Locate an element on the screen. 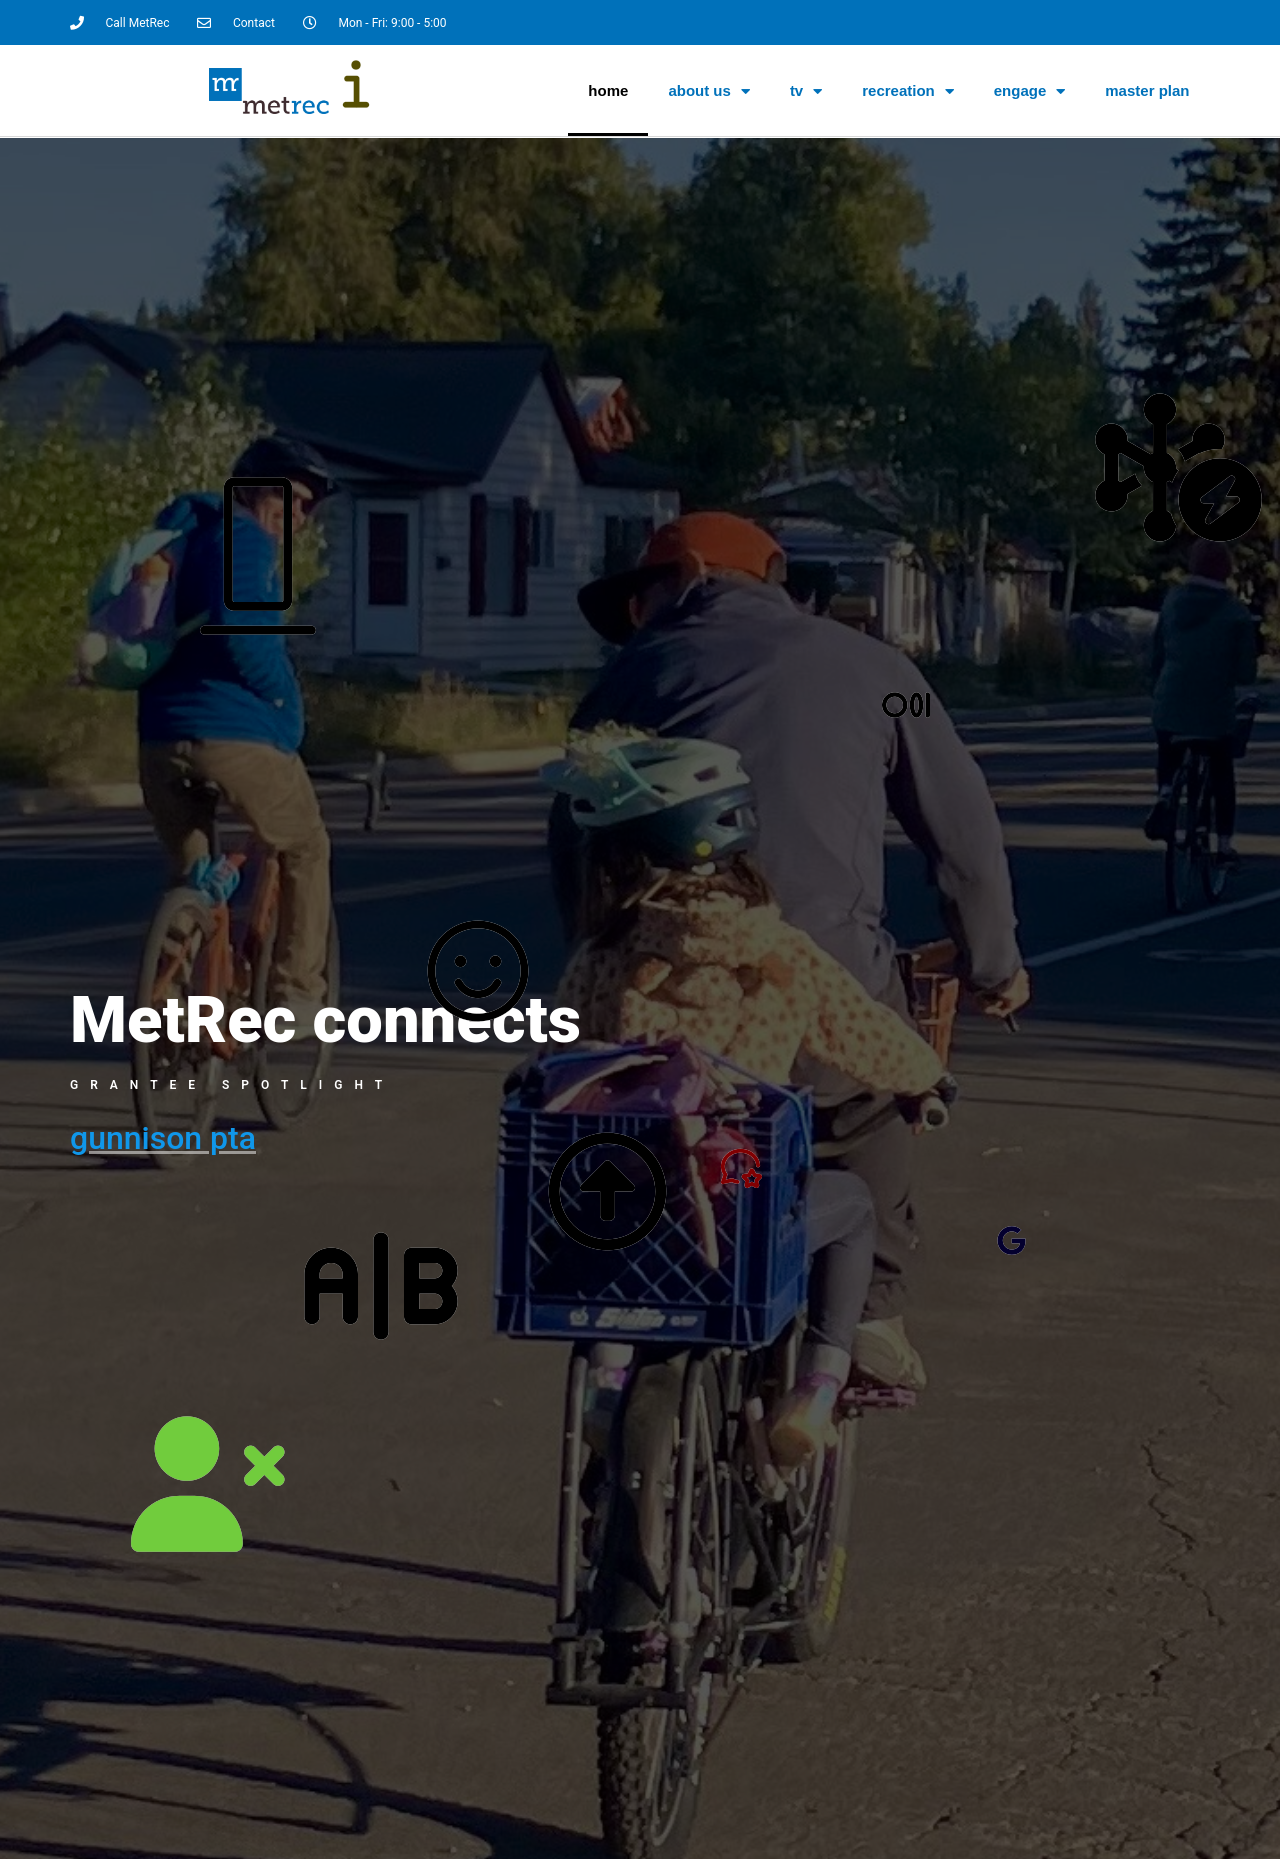  add an emoji or reaction is located at coordinates (478, 971).